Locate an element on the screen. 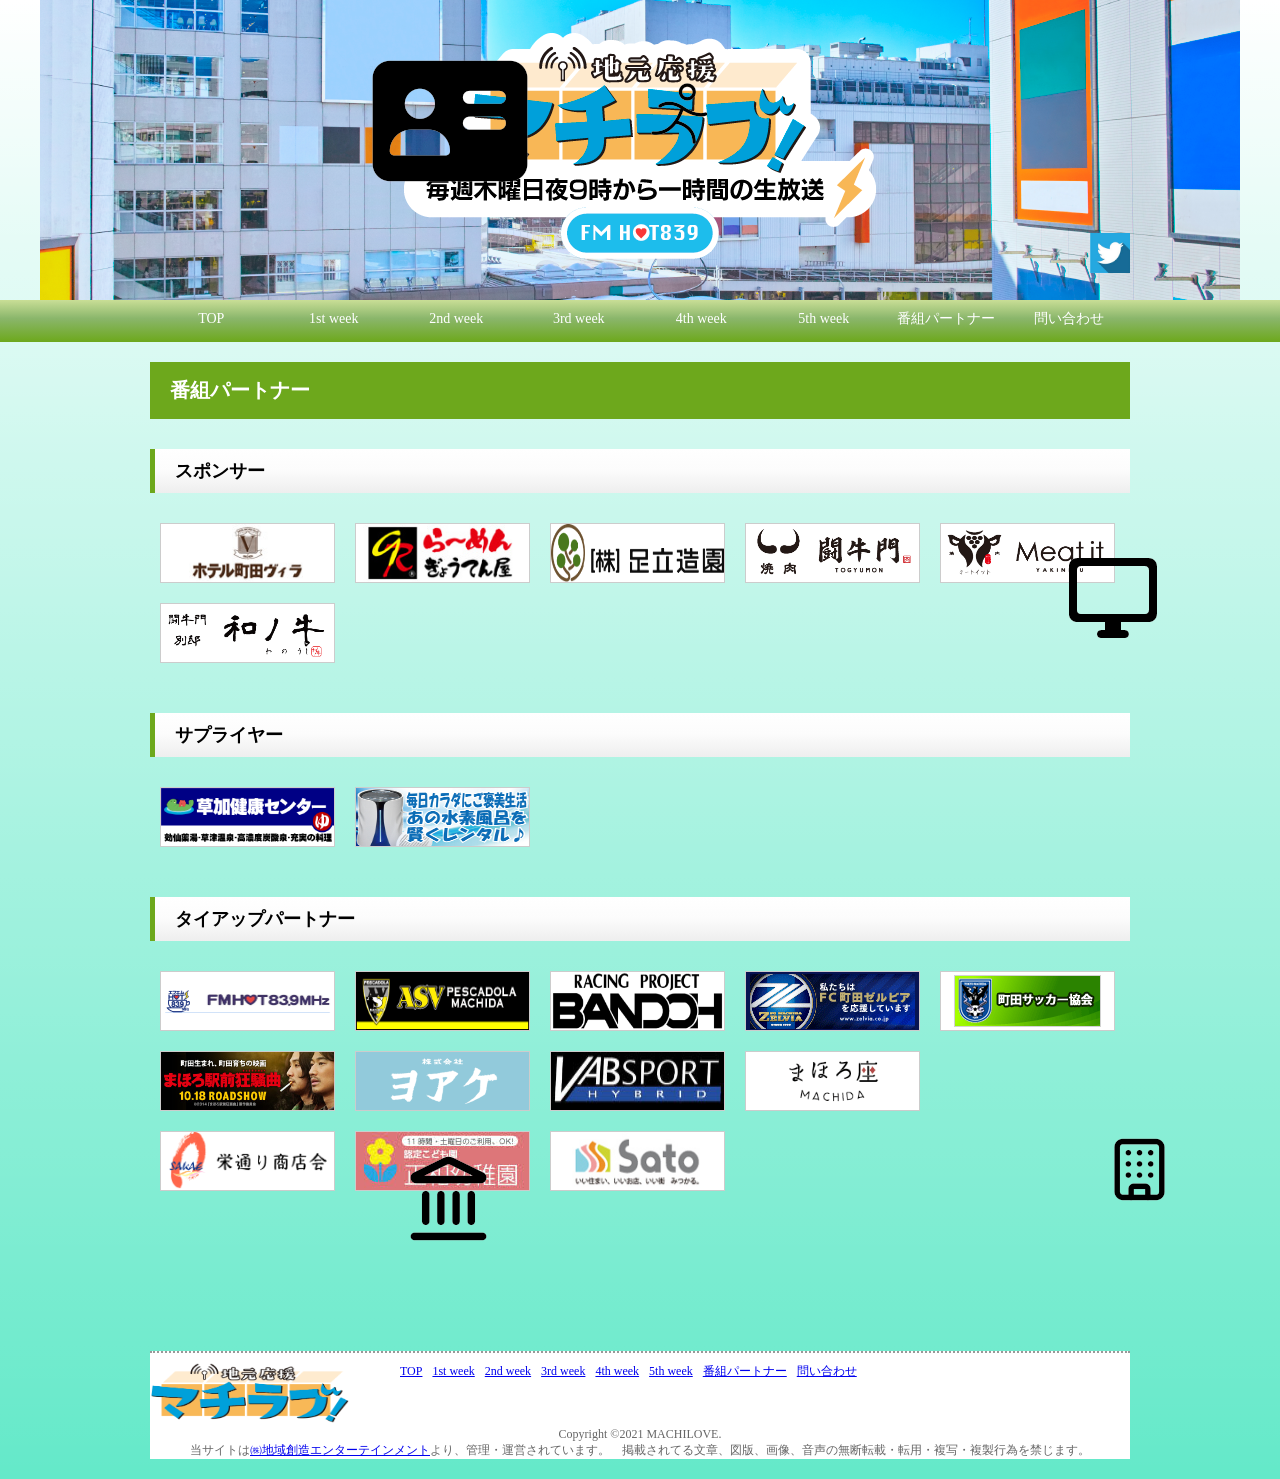 This screenshot has width=1280, height=1479. start a running or fitness activity is located at coordinates (680, 112).